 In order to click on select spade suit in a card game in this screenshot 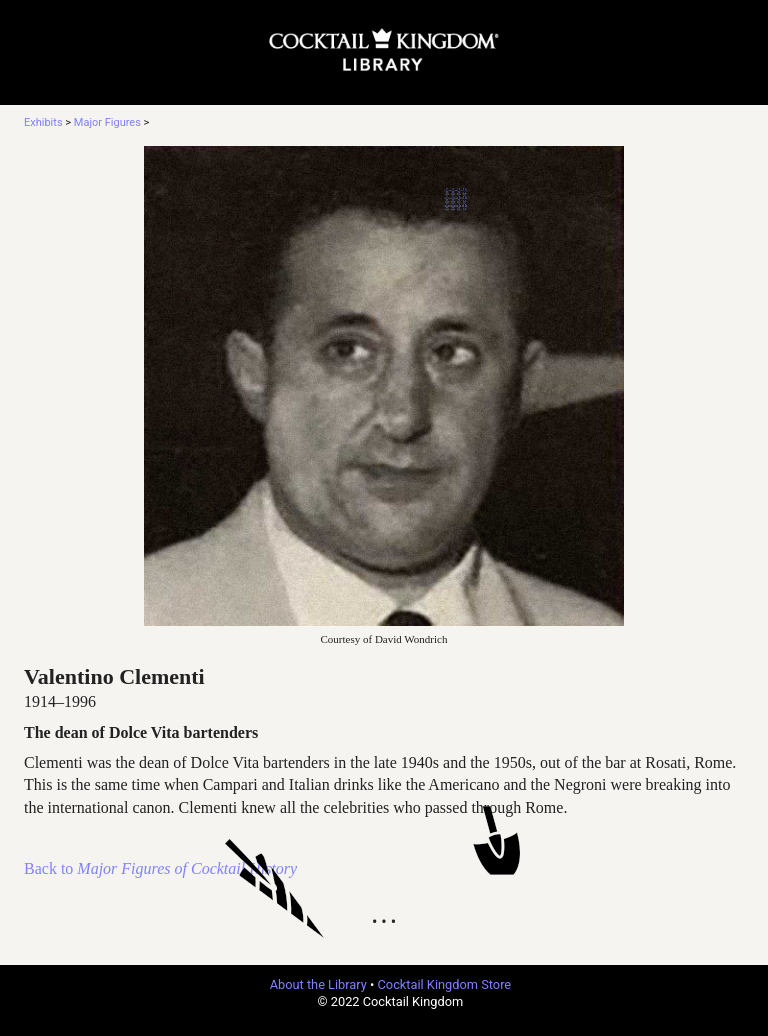, I will do `click(494, 840)`.